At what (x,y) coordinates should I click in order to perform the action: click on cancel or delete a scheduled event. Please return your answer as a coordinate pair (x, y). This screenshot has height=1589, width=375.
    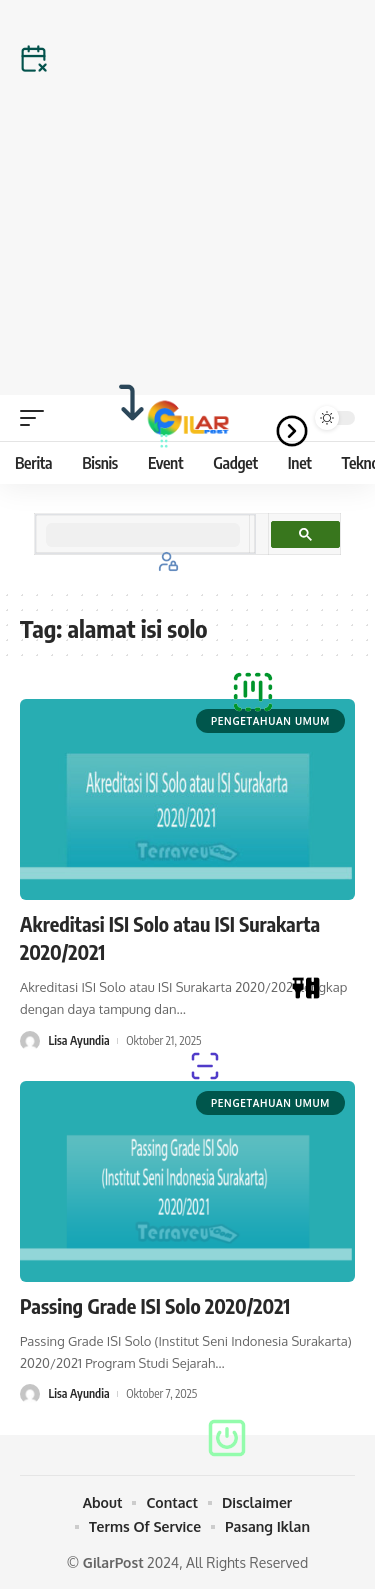
    Looking at the image, I should click on (33, 58).